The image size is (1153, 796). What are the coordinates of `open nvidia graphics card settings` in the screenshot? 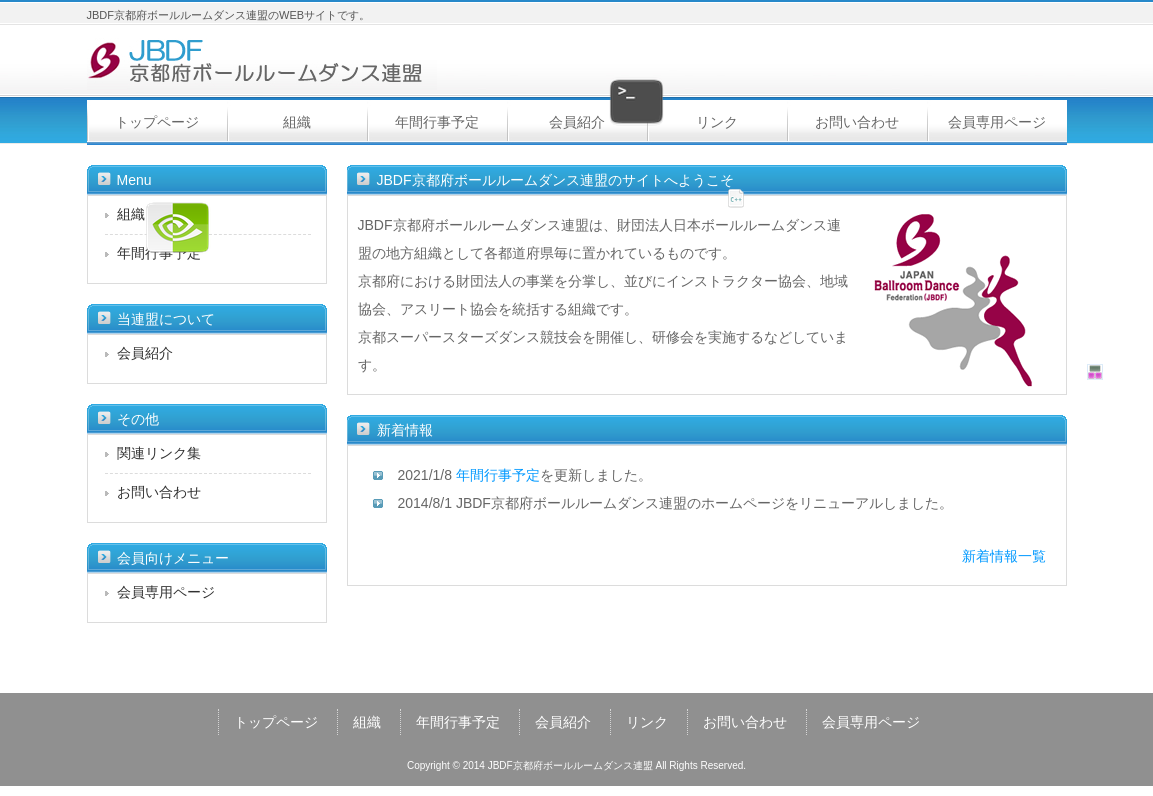 It's located at (177, 227).